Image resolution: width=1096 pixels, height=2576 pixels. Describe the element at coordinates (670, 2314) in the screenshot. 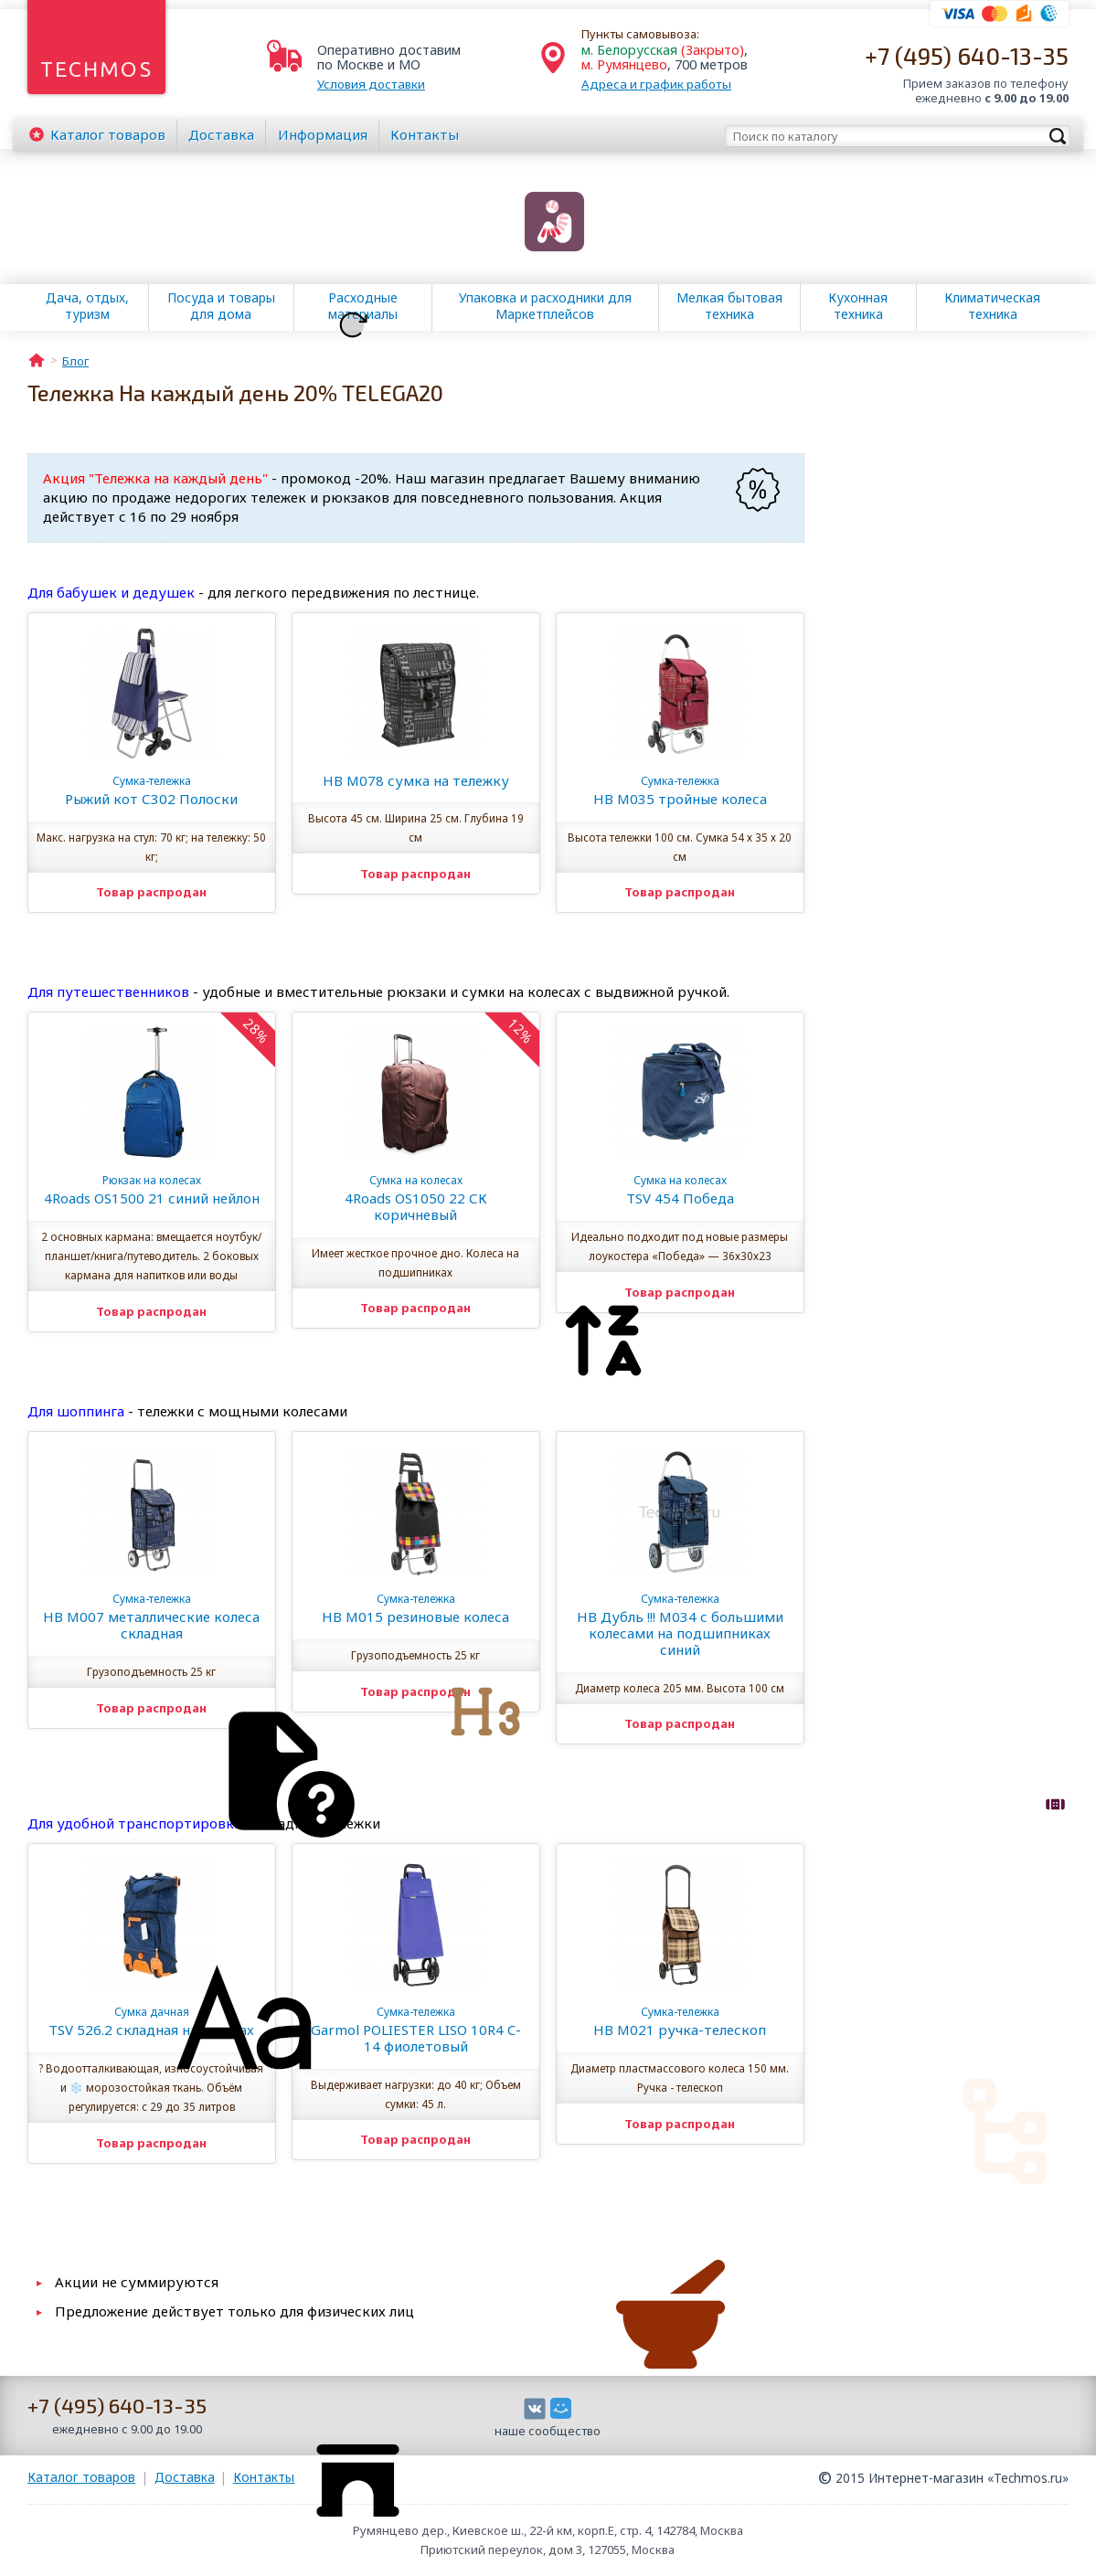

I see `access pharmacy or medication features` at that location.